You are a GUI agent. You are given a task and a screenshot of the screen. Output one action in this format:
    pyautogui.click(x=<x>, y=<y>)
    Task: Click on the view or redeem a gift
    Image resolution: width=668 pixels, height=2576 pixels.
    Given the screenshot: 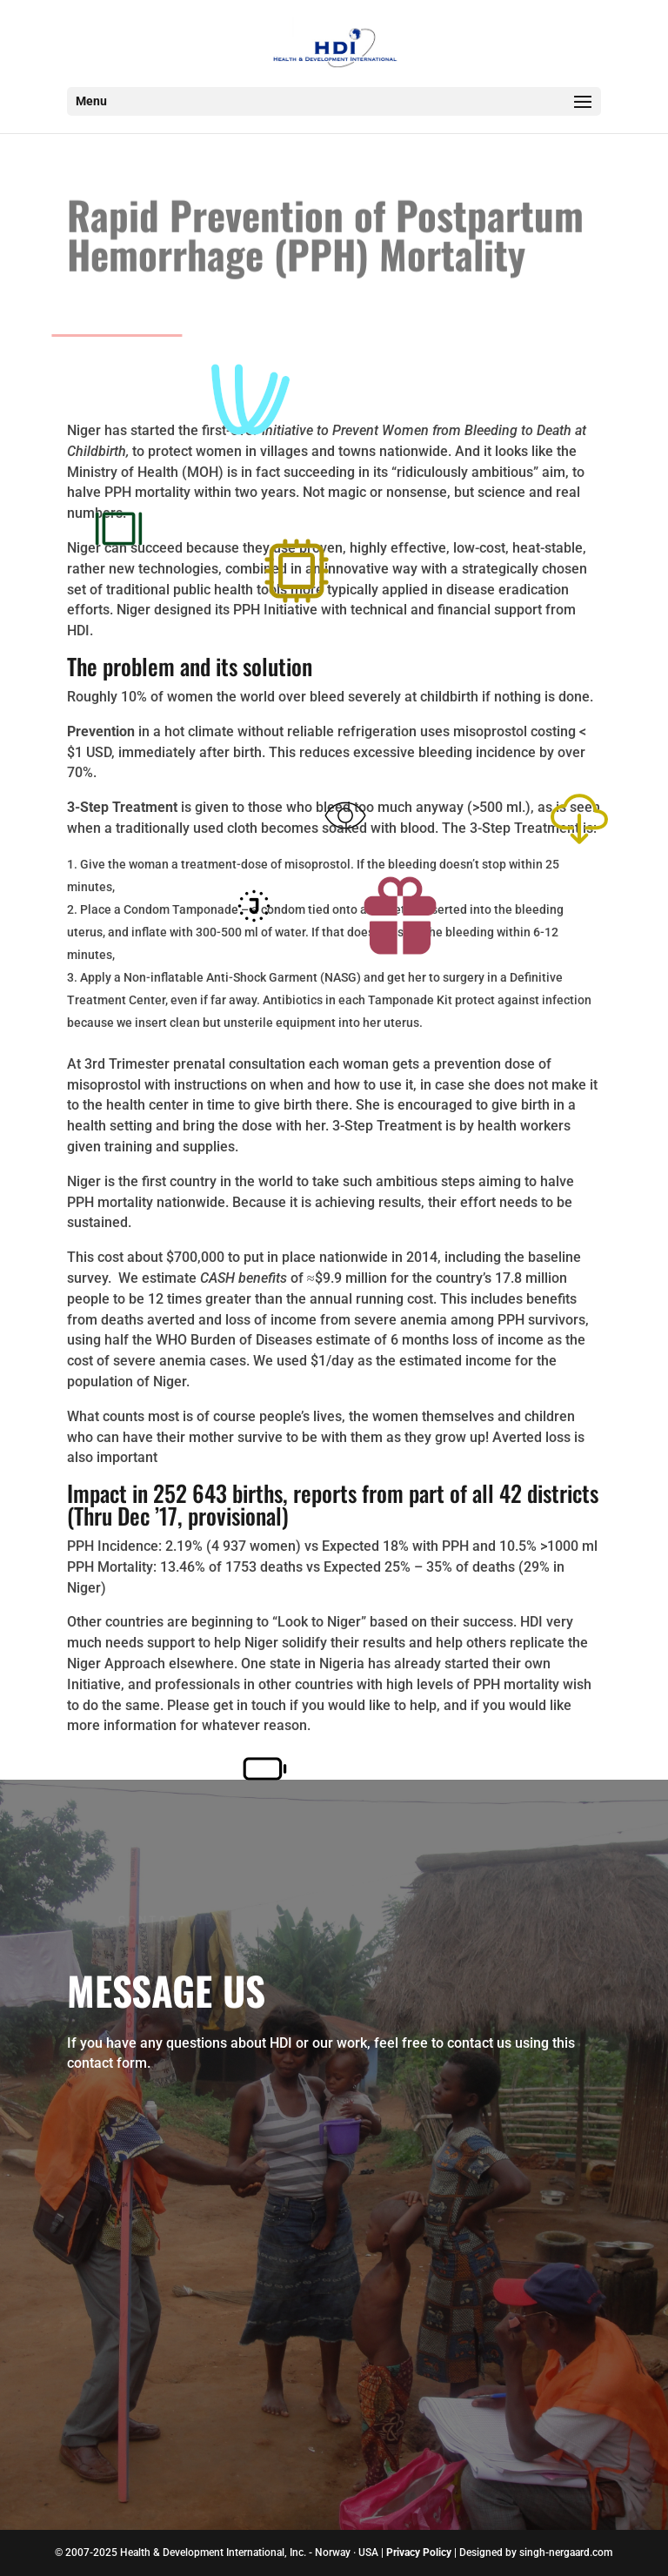 What is the action you would take?
    pyautogui.click(x=400, y=916)
    